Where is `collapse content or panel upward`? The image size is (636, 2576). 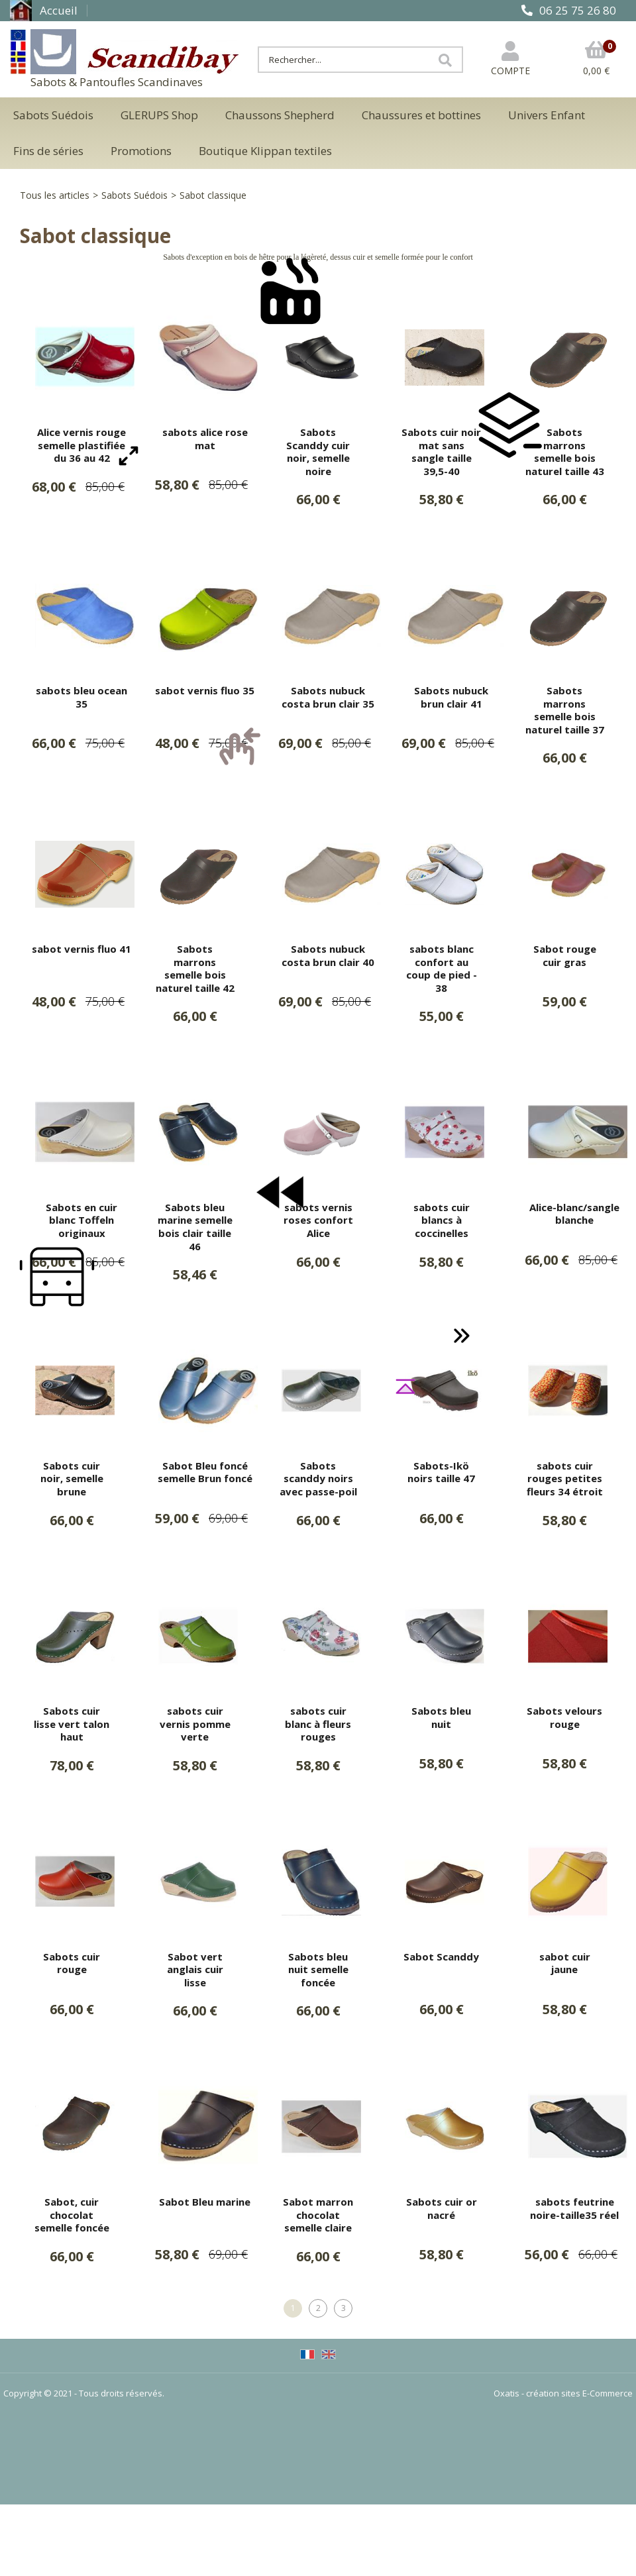
collapse content or panel upward is located at coordinates (405, 1386).